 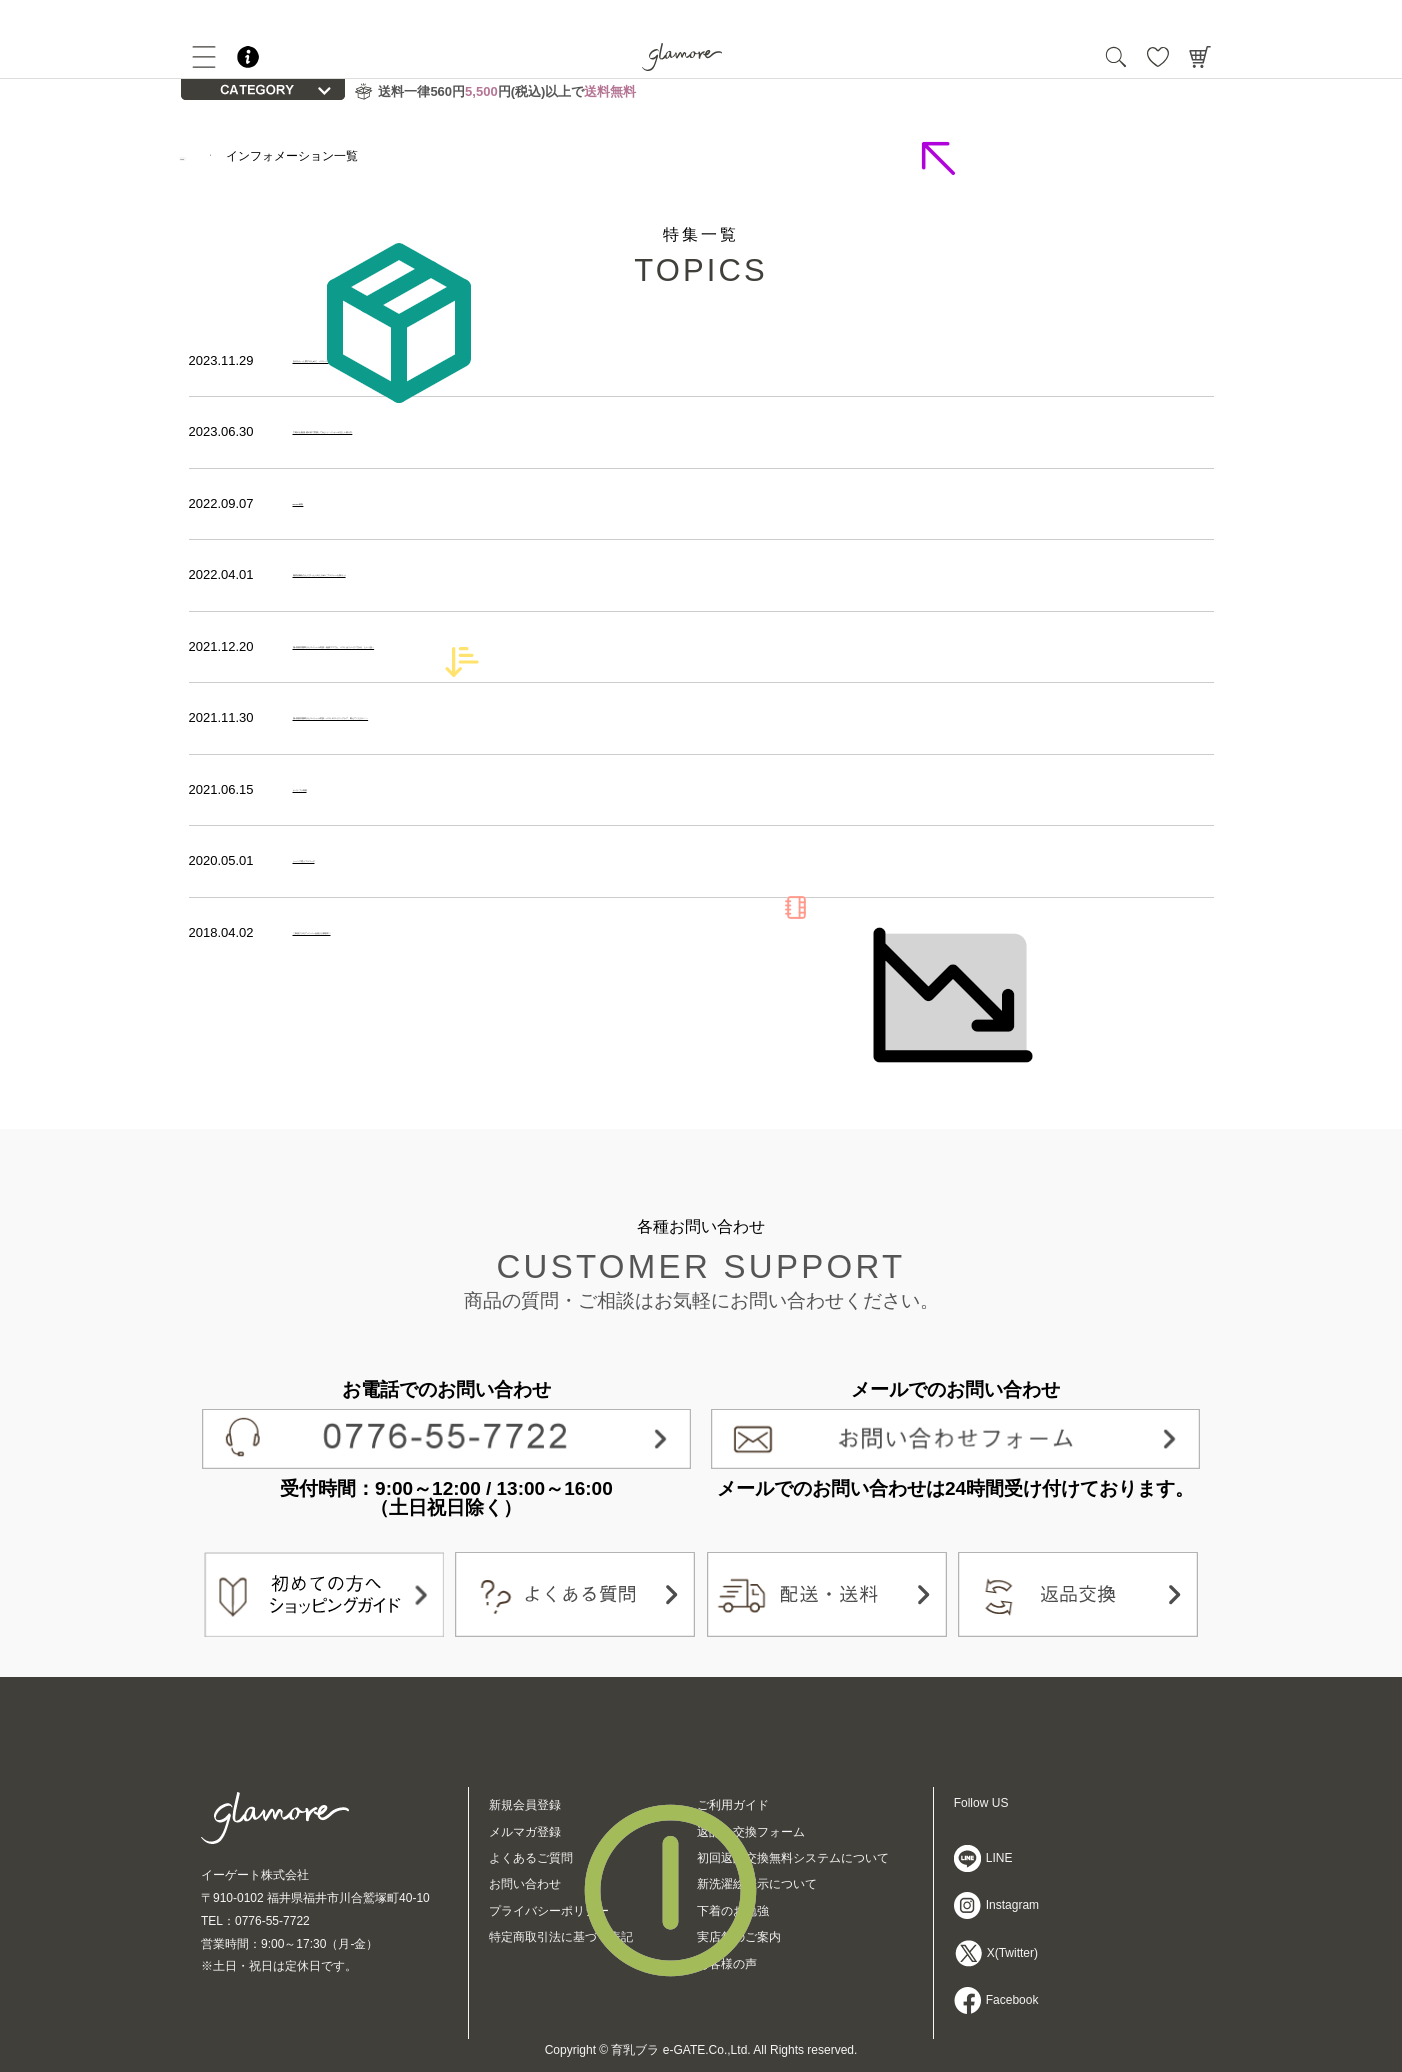 I want to click on open tabbed notebook or journal, so click(x=796, y=907).